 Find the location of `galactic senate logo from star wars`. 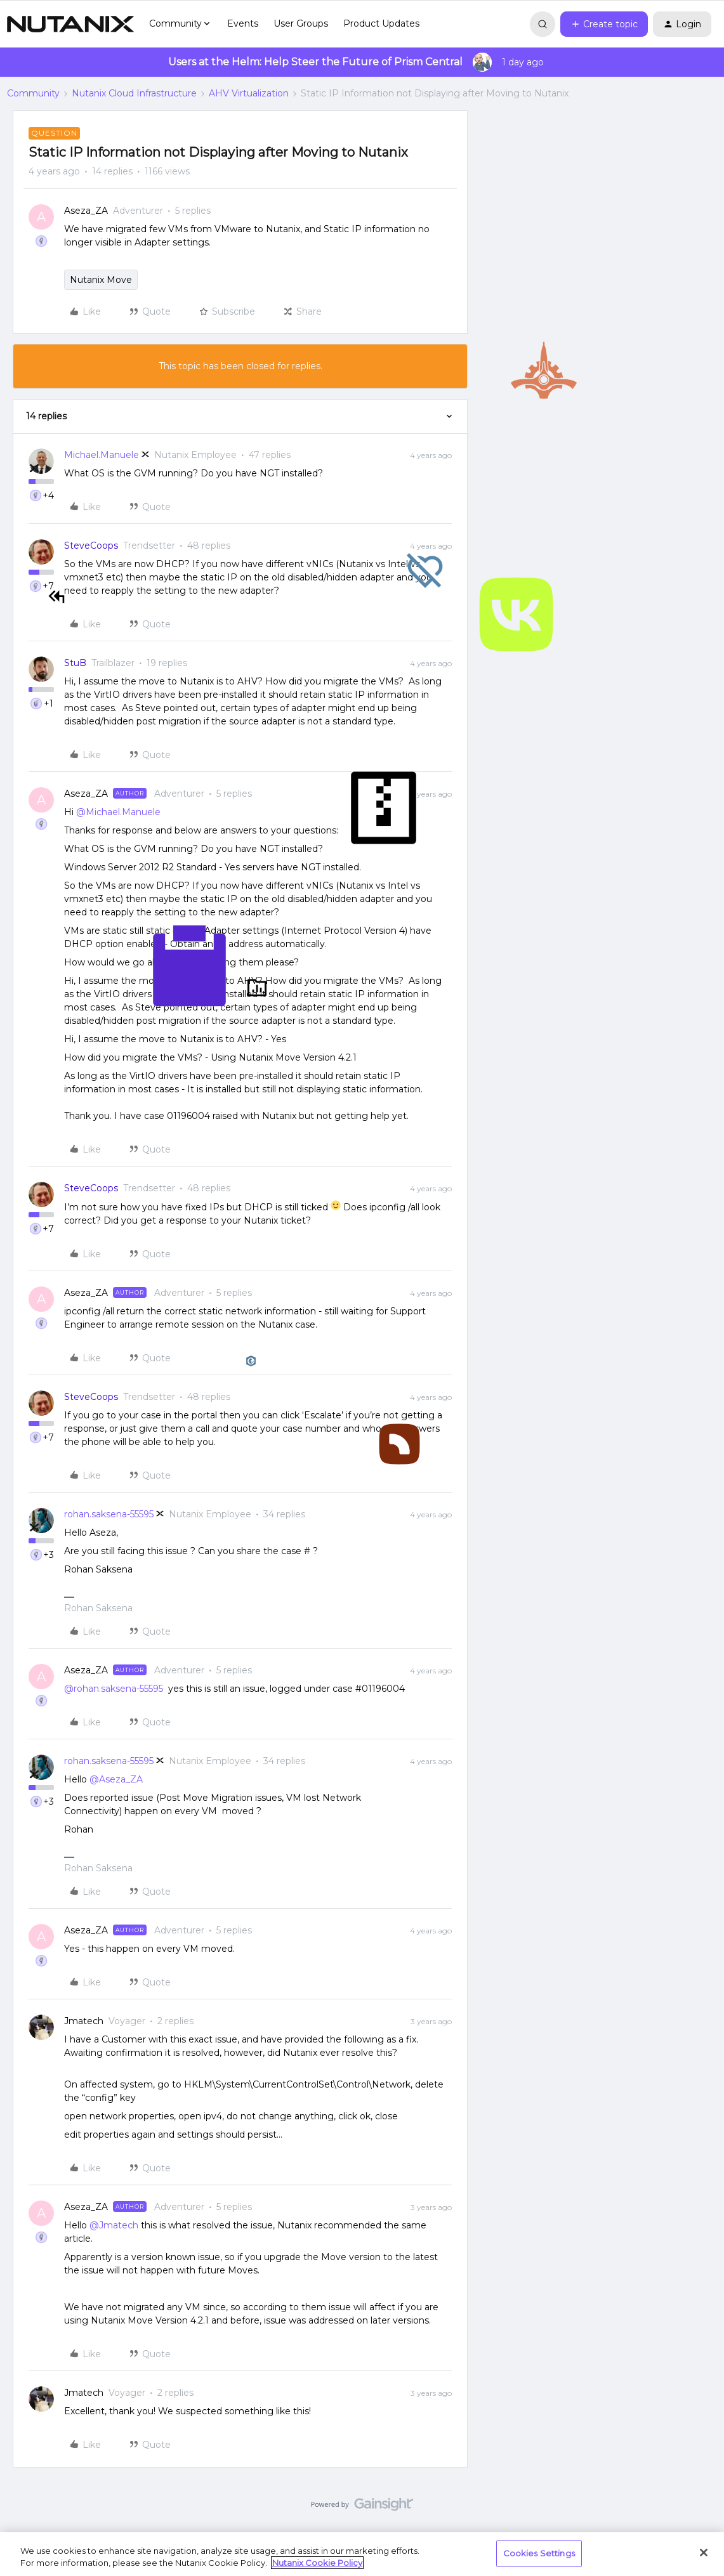

galactic senate logo from star wars is located at coordinates (544, 370).